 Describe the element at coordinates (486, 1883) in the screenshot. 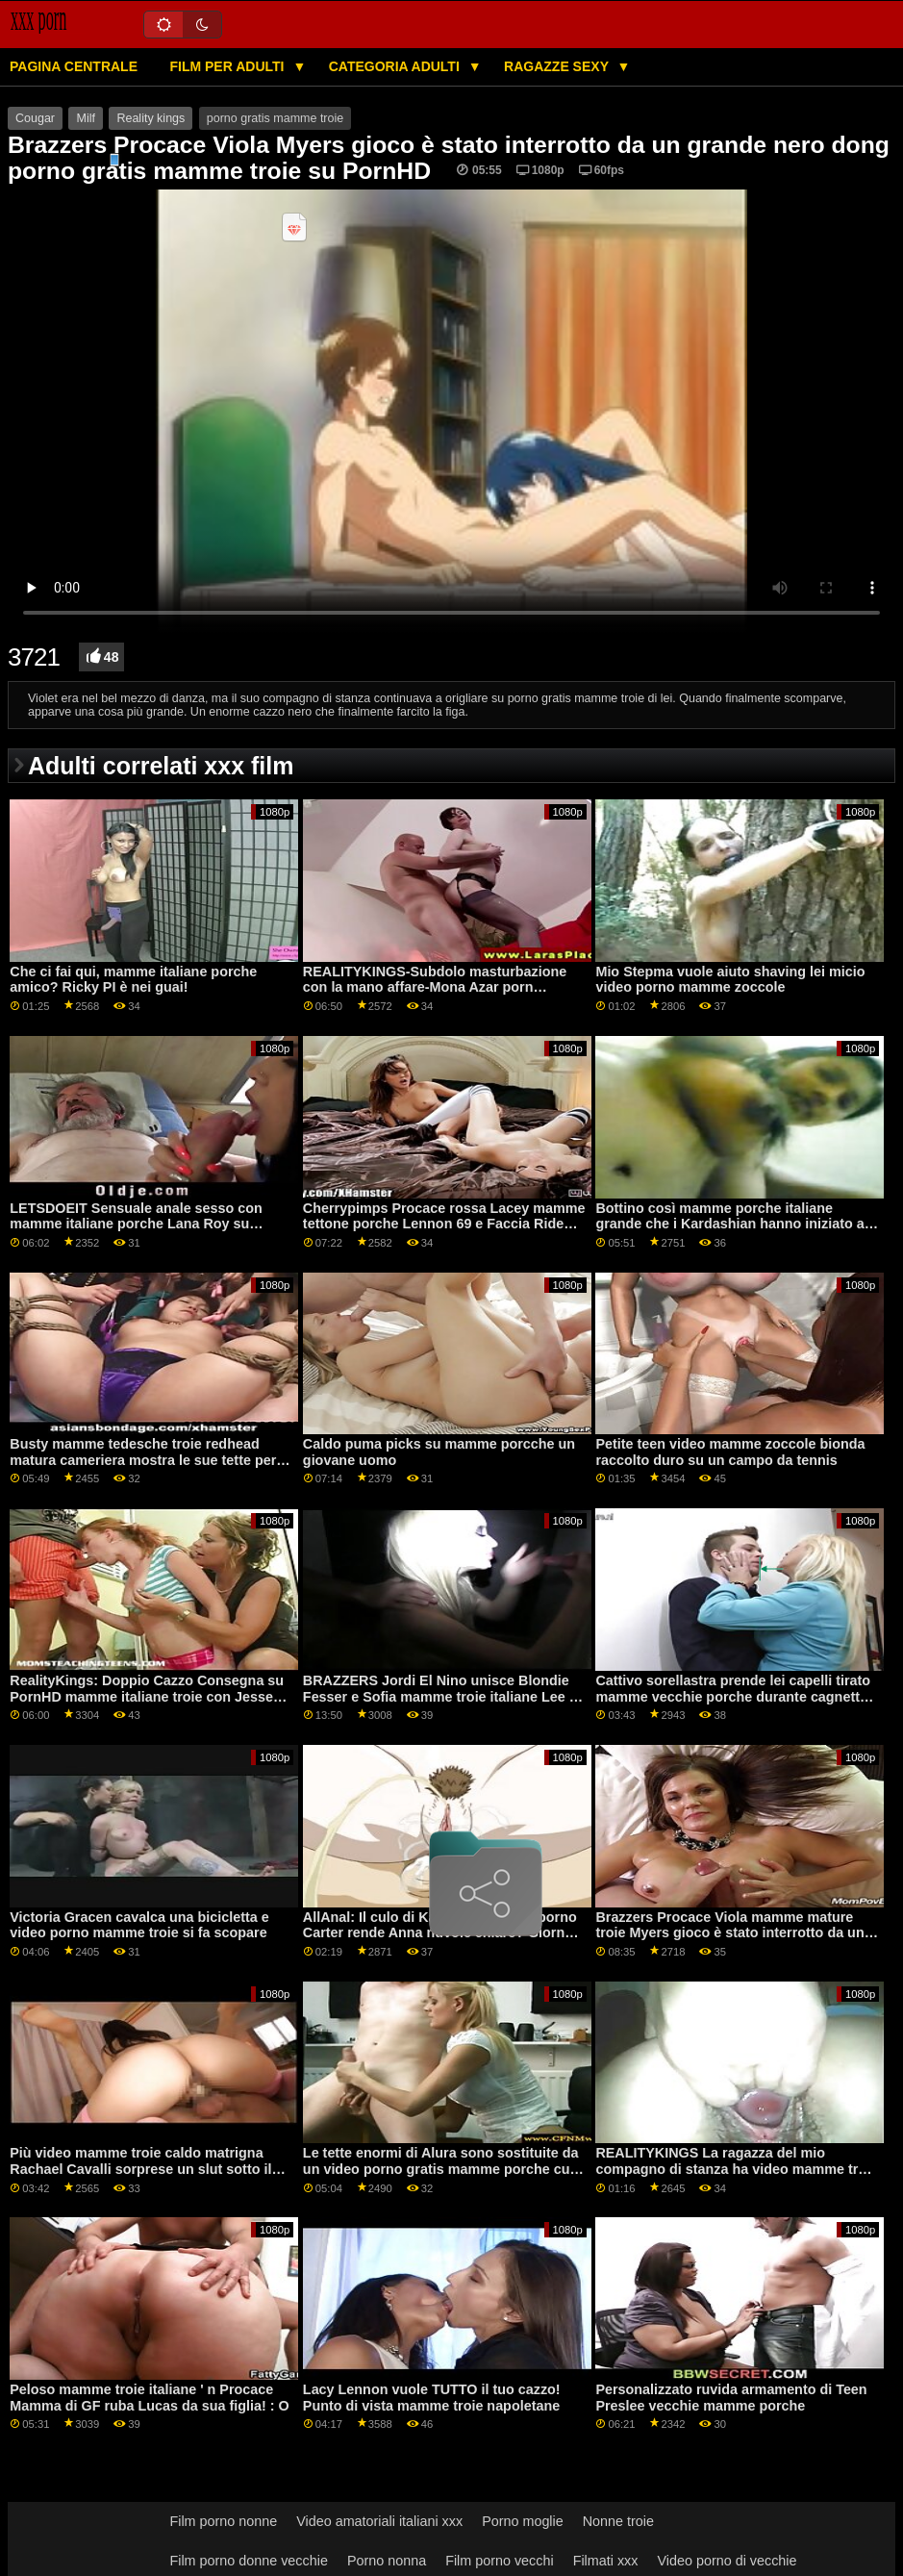

I see `access your public shared folder` at that location.